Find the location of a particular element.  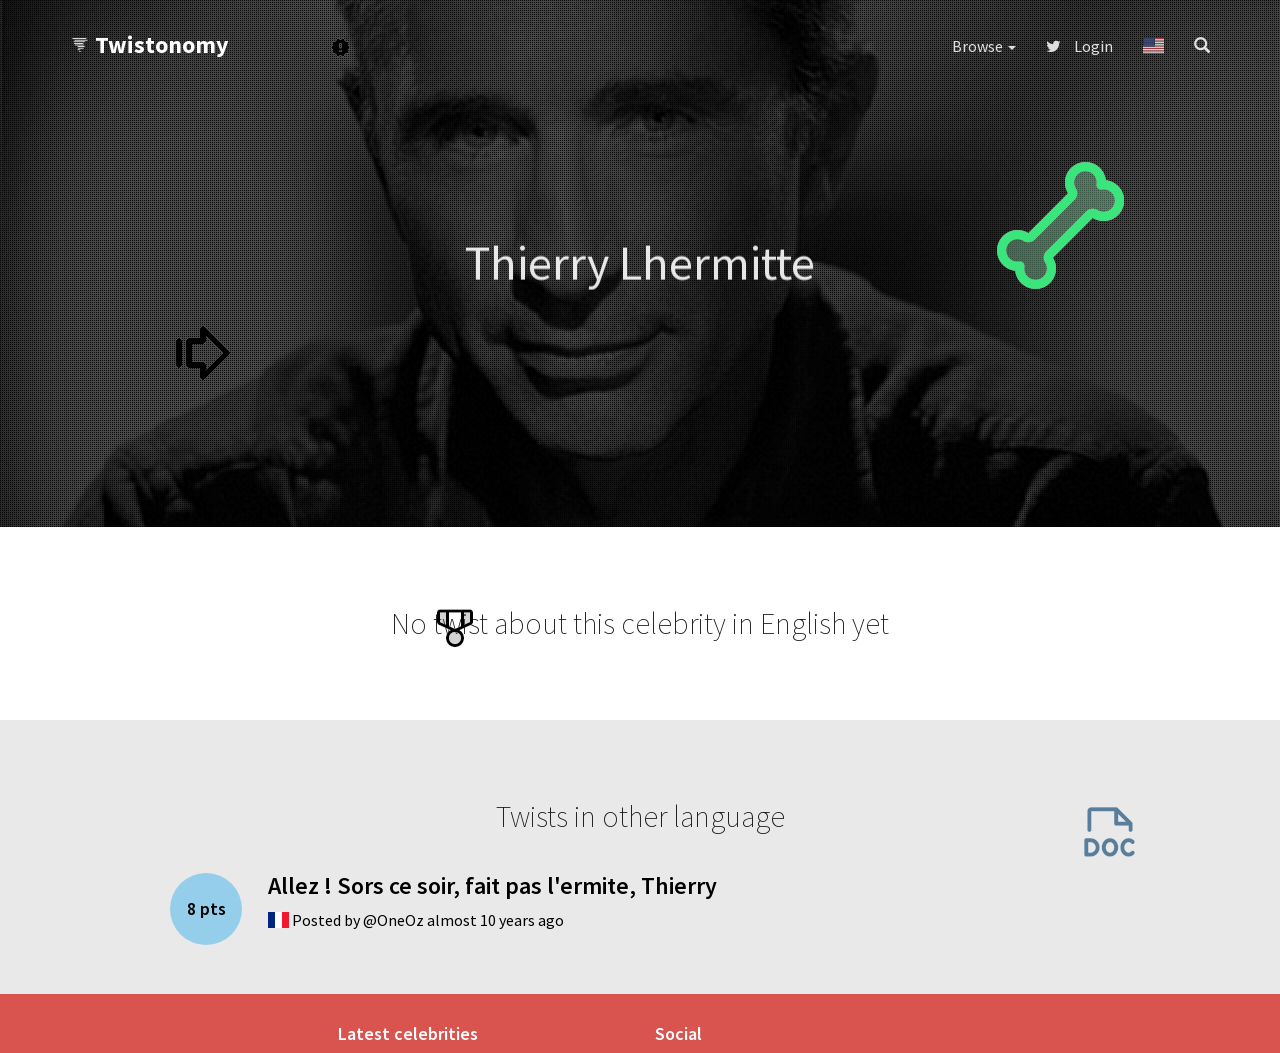

indicates new or recently added content is located at coordinates (340, 47).